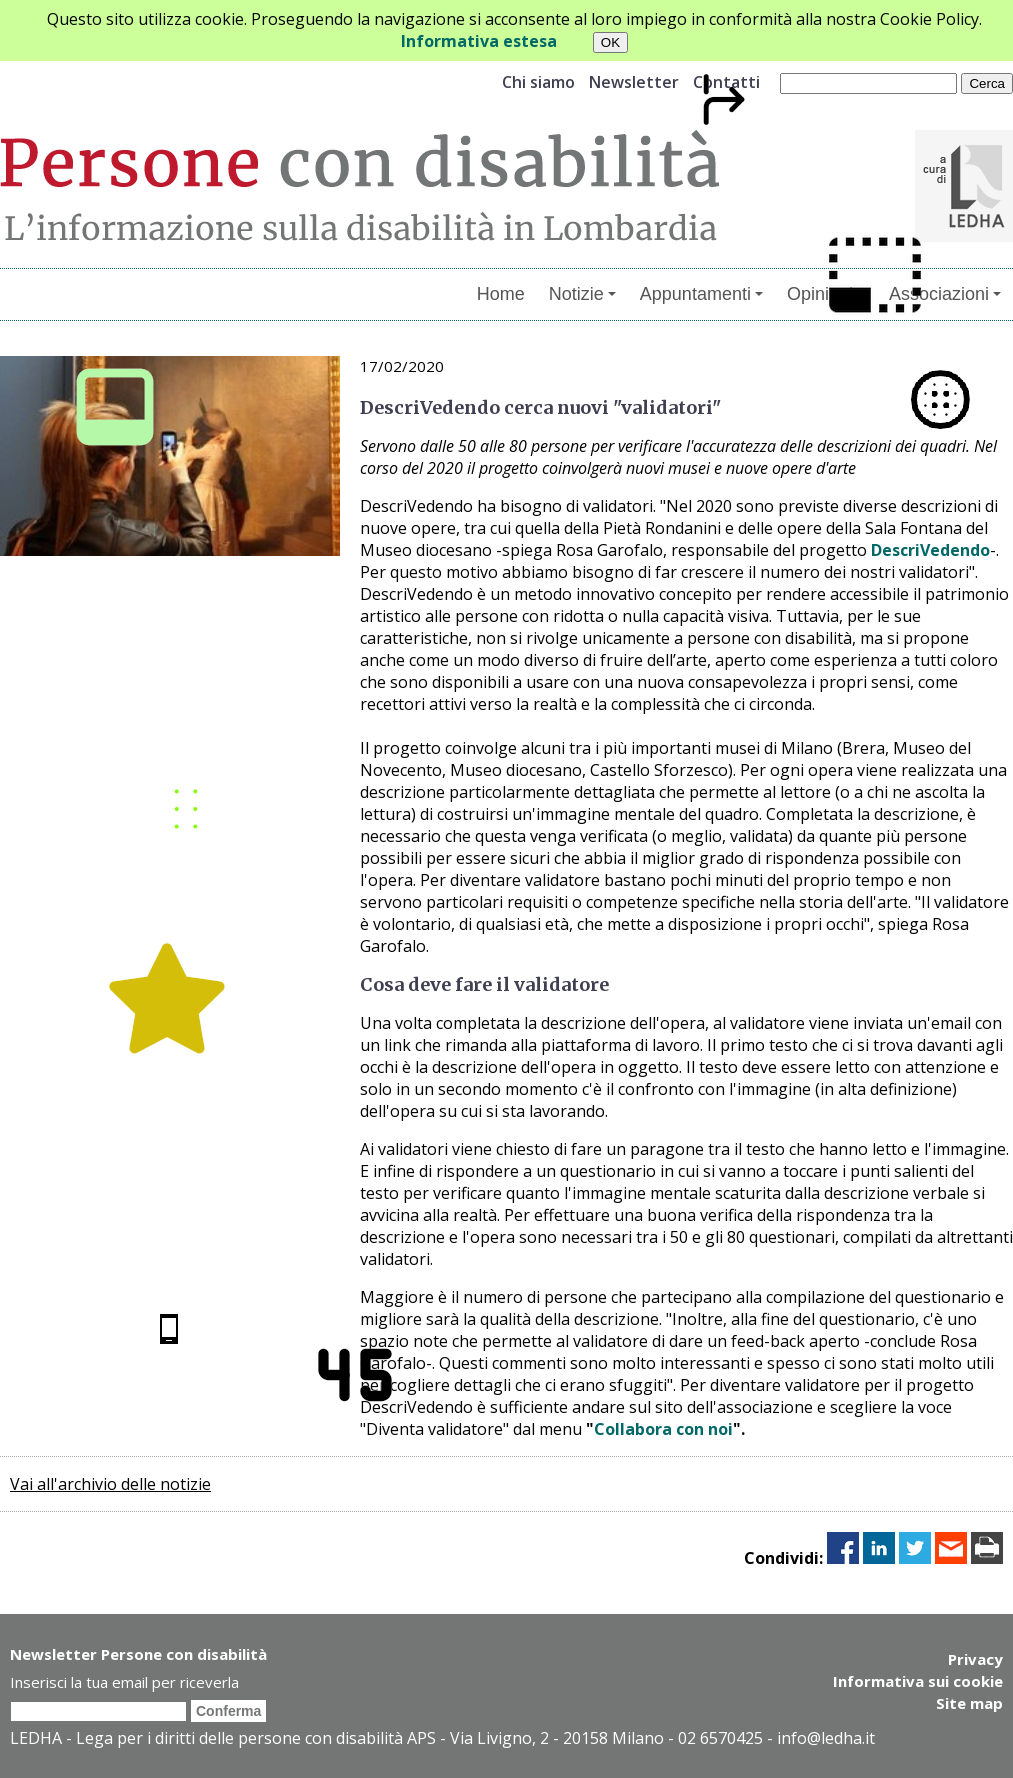 The height and width of the screenshot is (1778, 1013). Describe the element at coordinates (721, 99) in the screenshot. I see `take the next right turn` at that location.